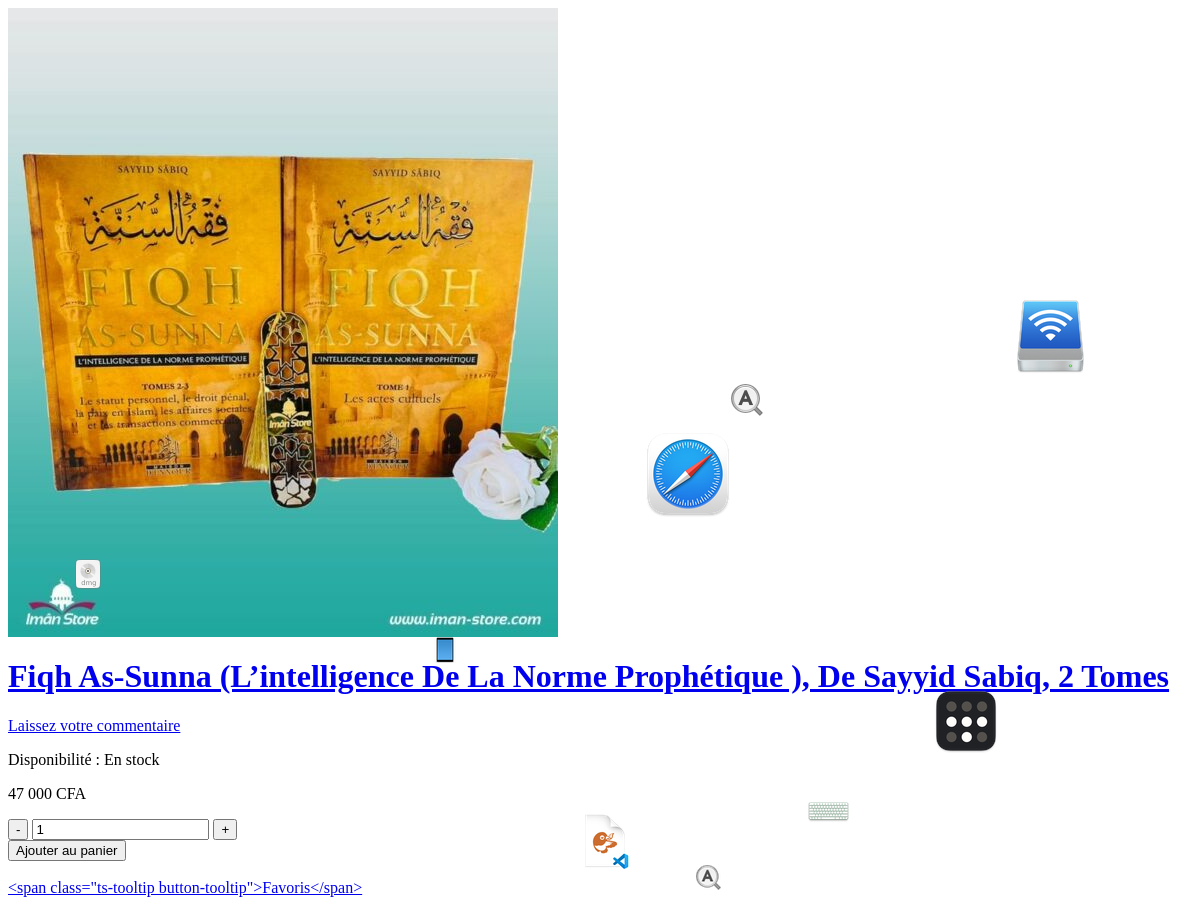 The height and width of the screenshot is (905, 1195). Describe the element at coordinates (708, 877) in the screenshot. I see `search within file contents` at that location.